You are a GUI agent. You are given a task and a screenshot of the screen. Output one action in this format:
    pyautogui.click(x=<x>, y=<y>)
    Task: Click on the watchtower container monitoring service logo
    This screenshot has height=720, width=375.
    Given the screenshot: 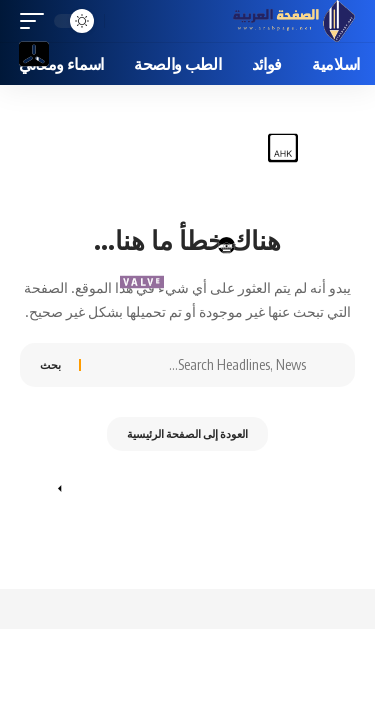 What is the action you would take?
    pyautogui.click(x=226, y=245)
    